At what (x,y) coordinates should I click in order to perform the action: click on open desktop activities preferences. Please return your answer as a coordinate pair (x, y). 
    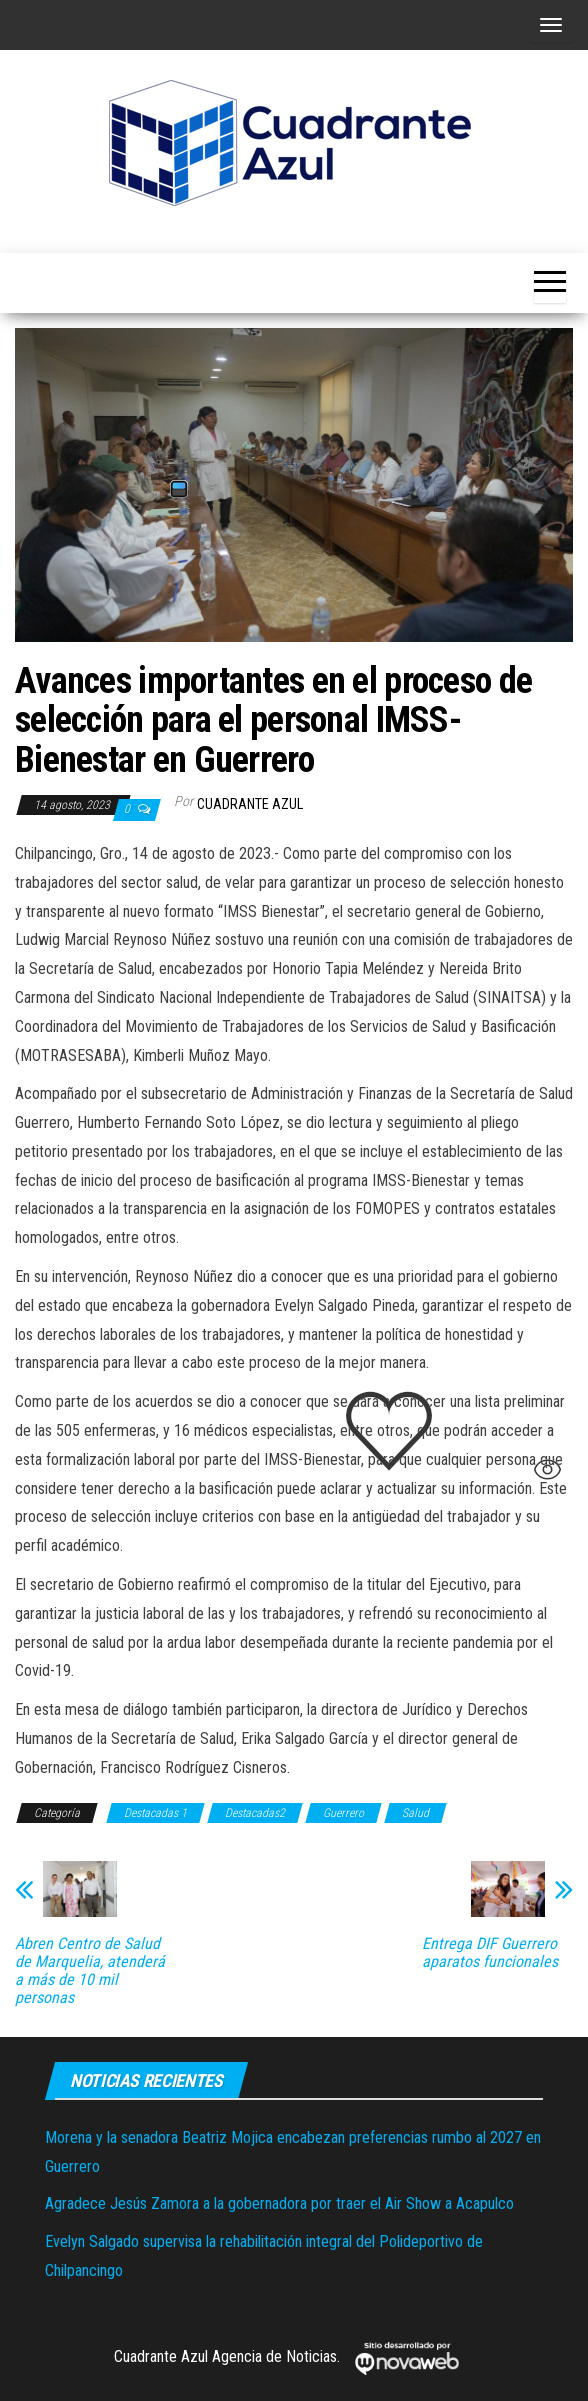
    Looking at the image, I should click on (179, 489).